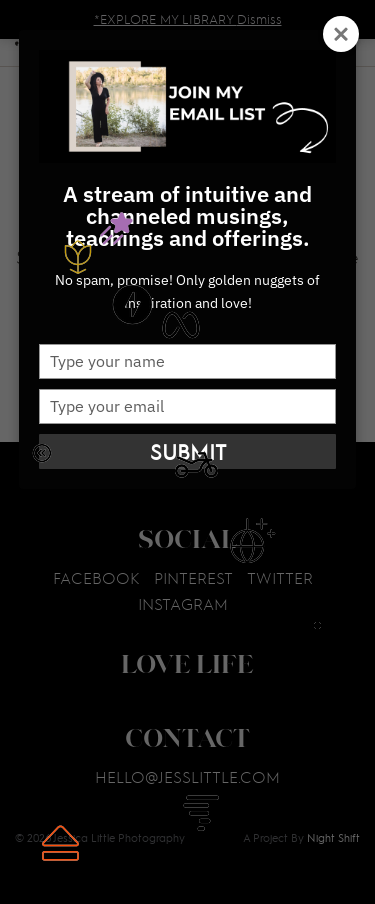  Describe the element at coordinates (42, 453) in the screenshot. I see `go back to the previous section` at that location.